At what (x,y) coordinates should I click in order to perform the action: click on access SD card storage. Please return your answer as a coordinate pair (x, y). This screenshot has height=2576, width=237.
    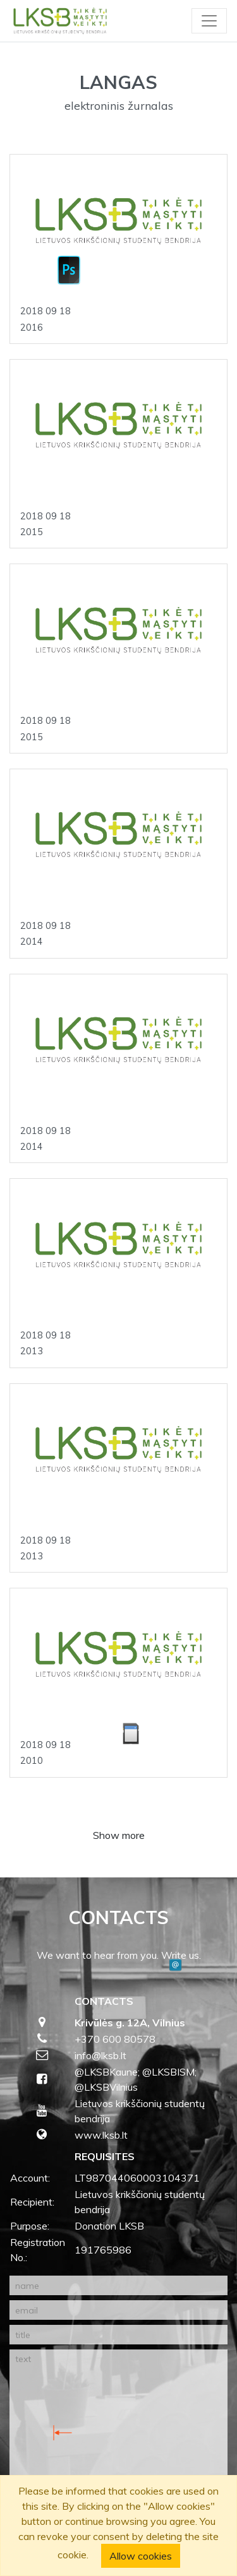
    Looking at the image, I should click on (131, 1734).